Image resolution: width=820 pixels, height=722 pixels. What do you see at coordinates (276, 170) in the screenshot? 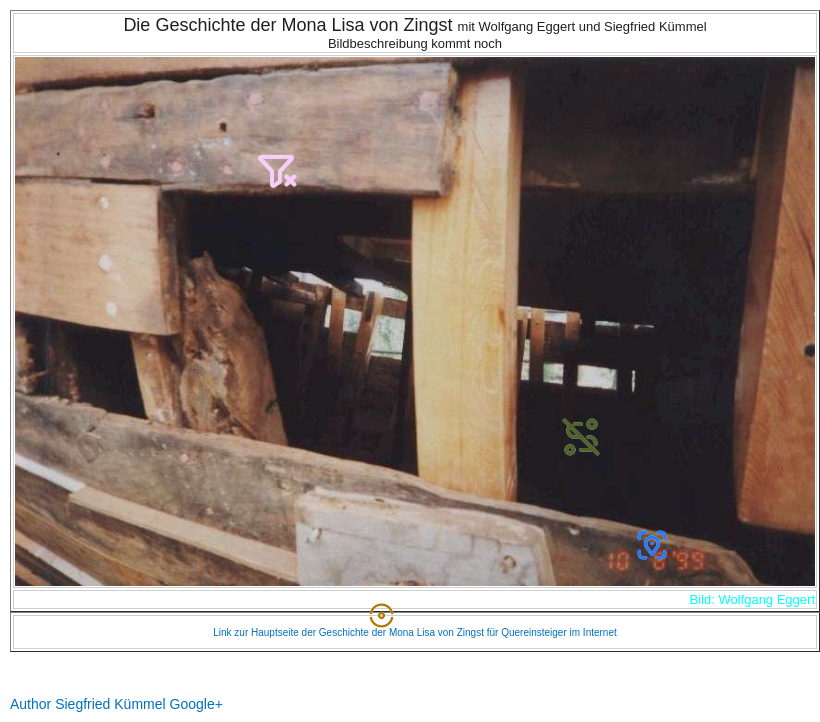
I see `clear all filters` at bounding box center [276, 170].